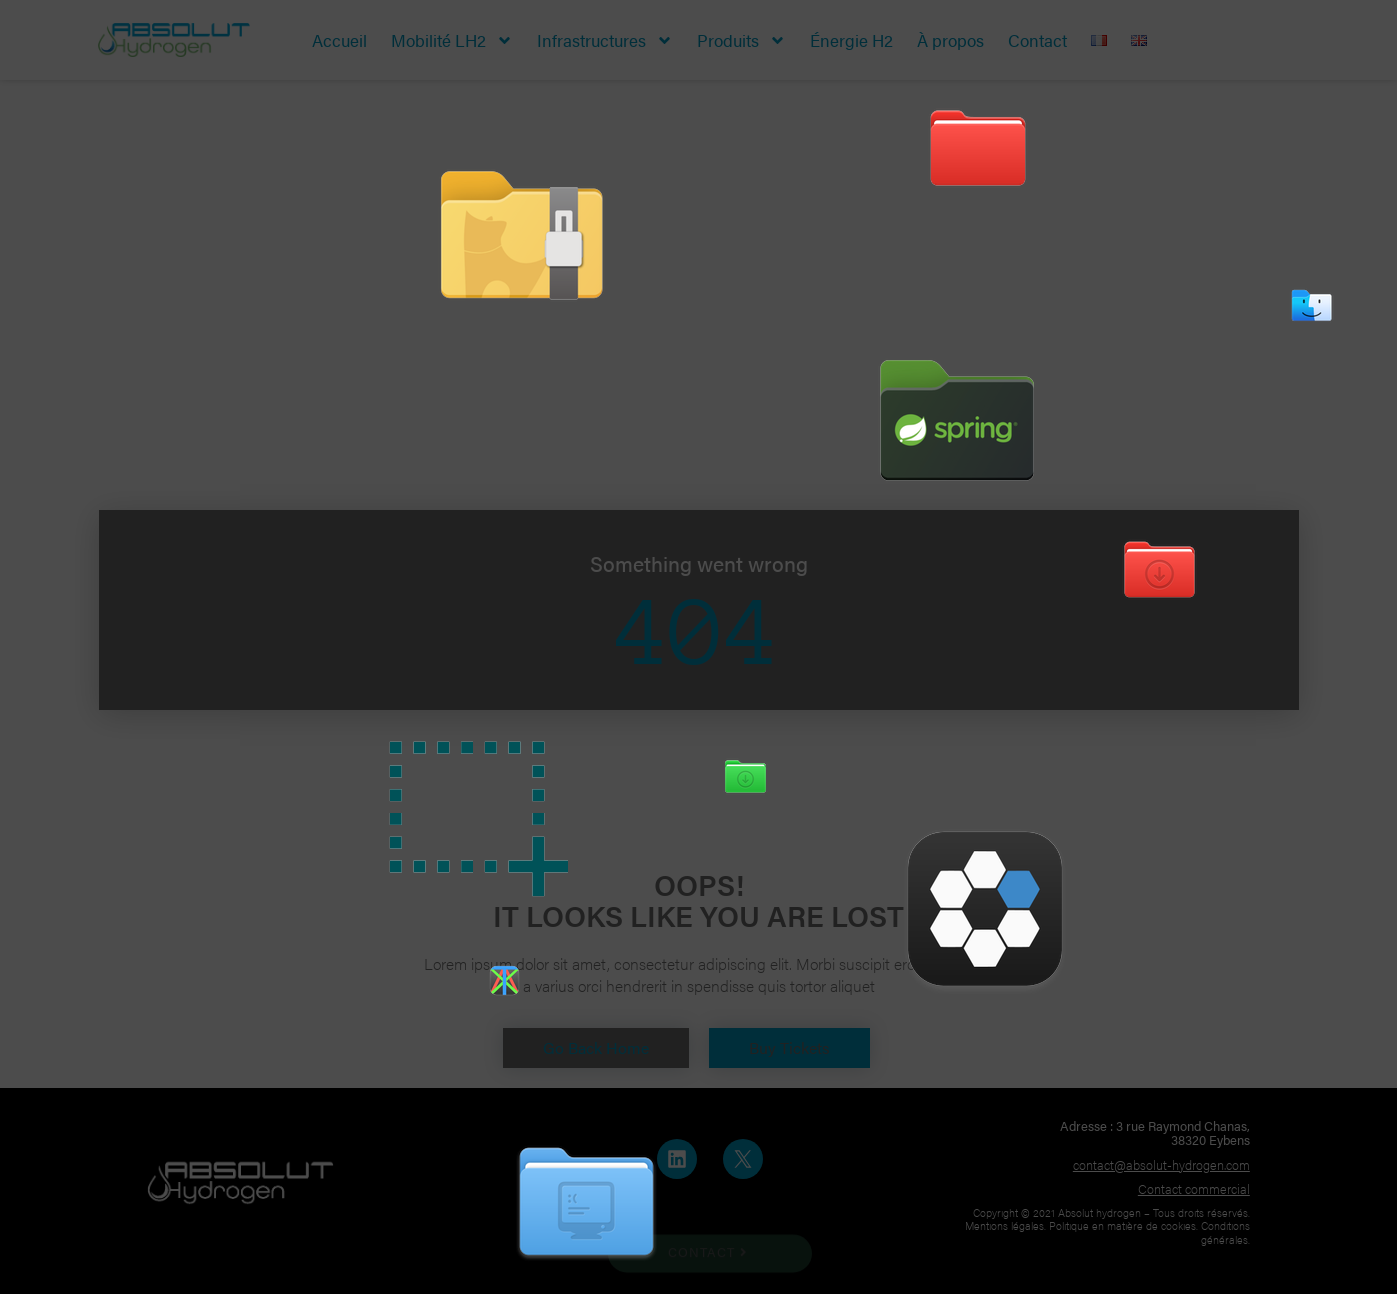 Image resolution: width=1397 pixels, height=1294 pixels. What do you see at coordinates (745, 776) in the screenshot?
I see `open downloads folder` at bounding box center [745, 776].